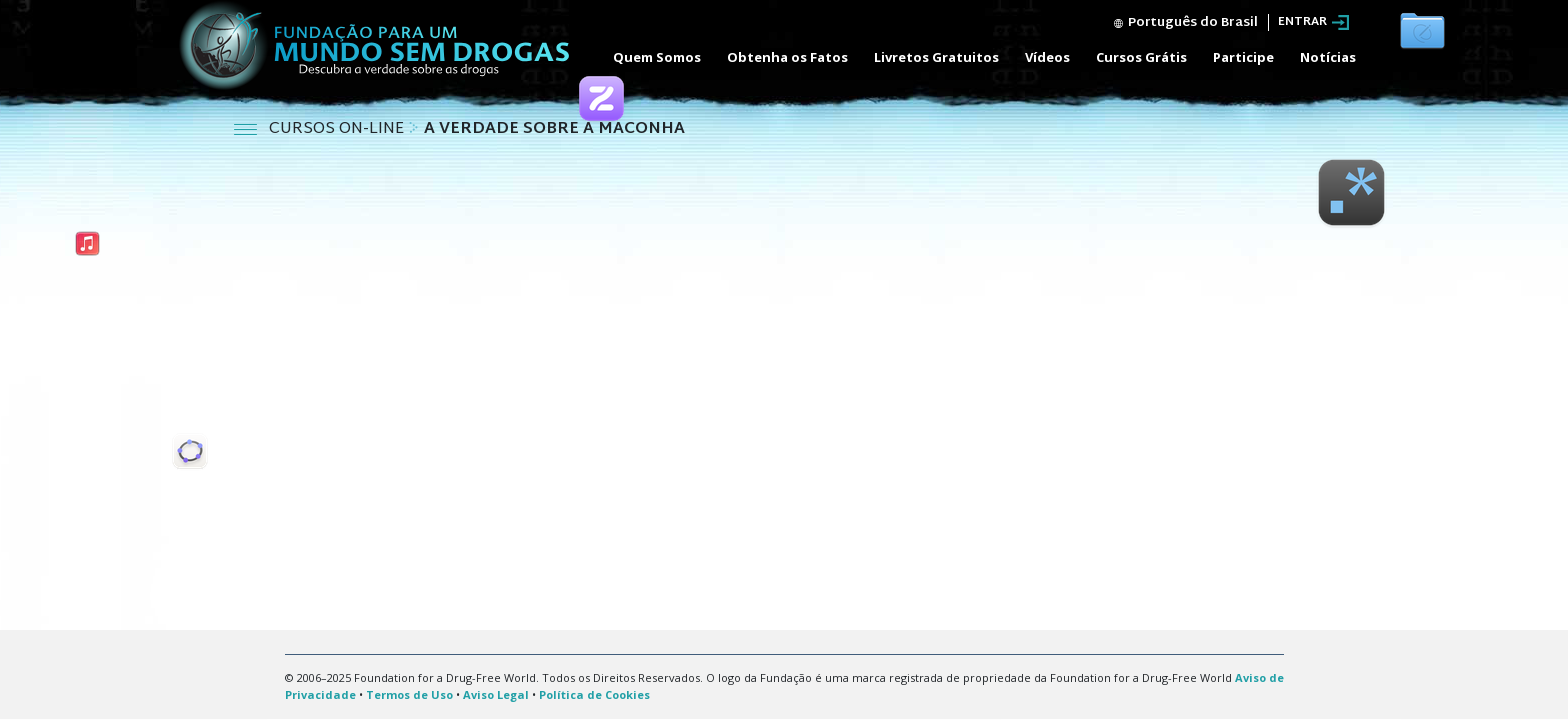 This screenshot has width=1568, height=720. I want to click on open the music app, so click(87, 243).